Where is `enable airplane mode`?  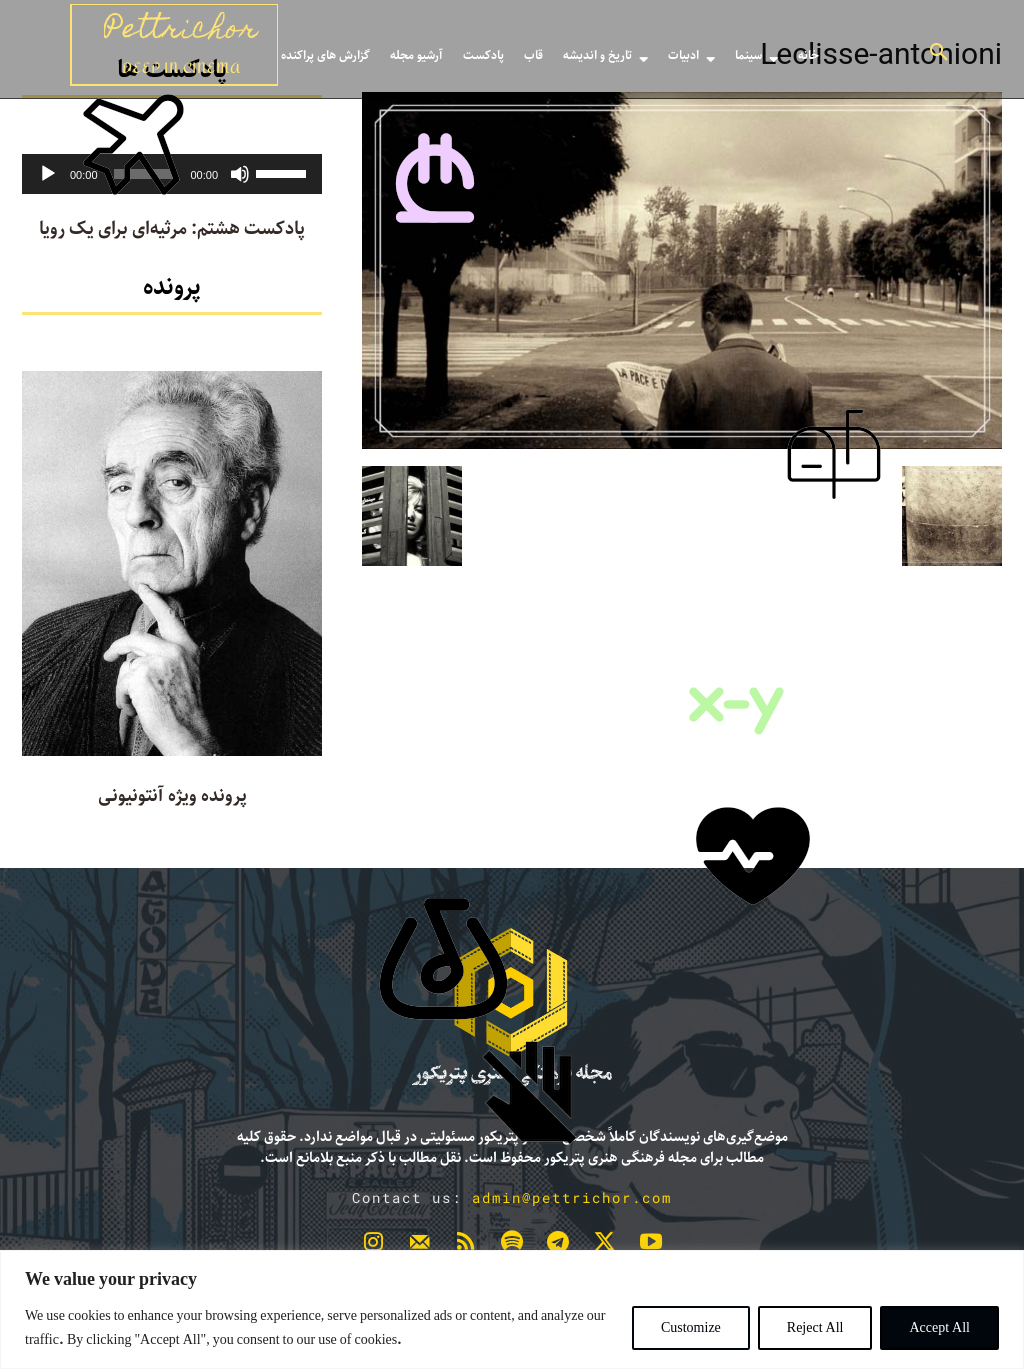 enable airplane mode is located at coordinates (135, 142).